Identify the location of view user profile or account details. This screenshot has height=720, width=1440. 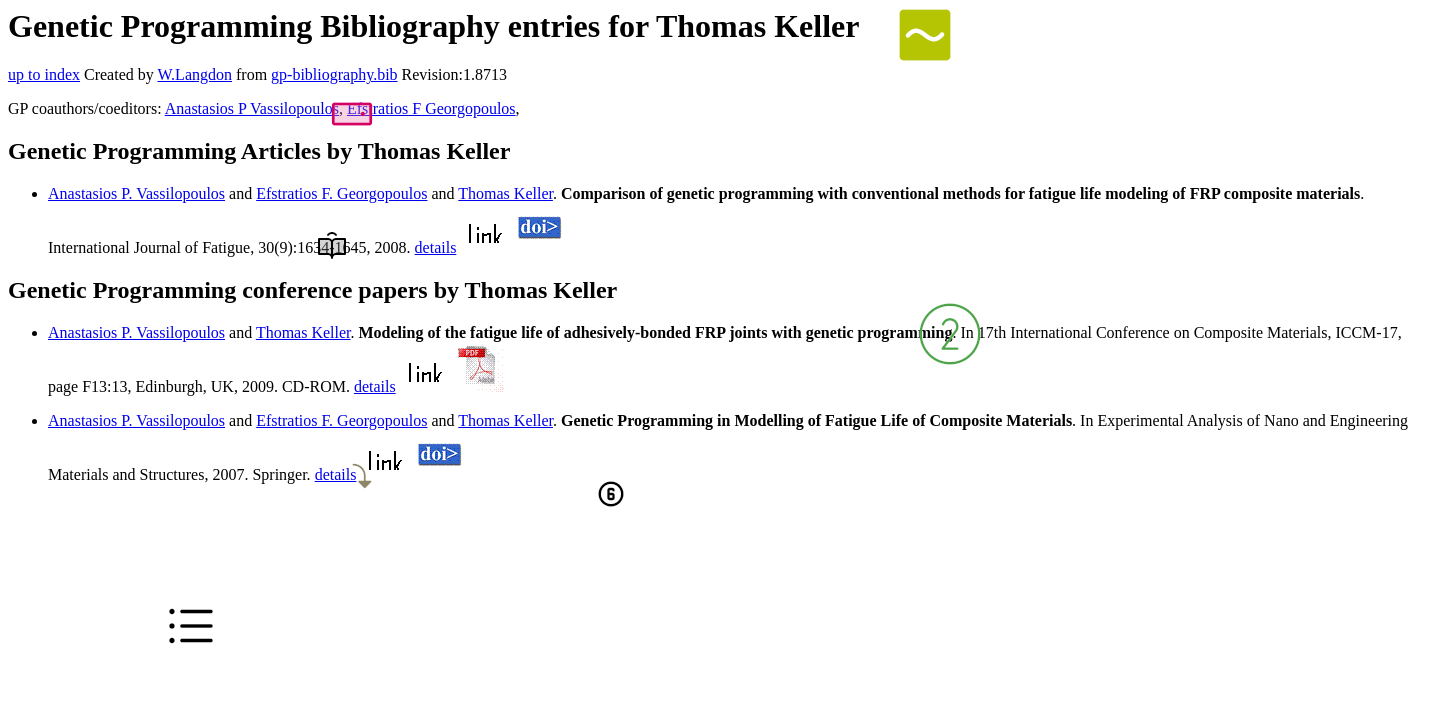
(332, 245).